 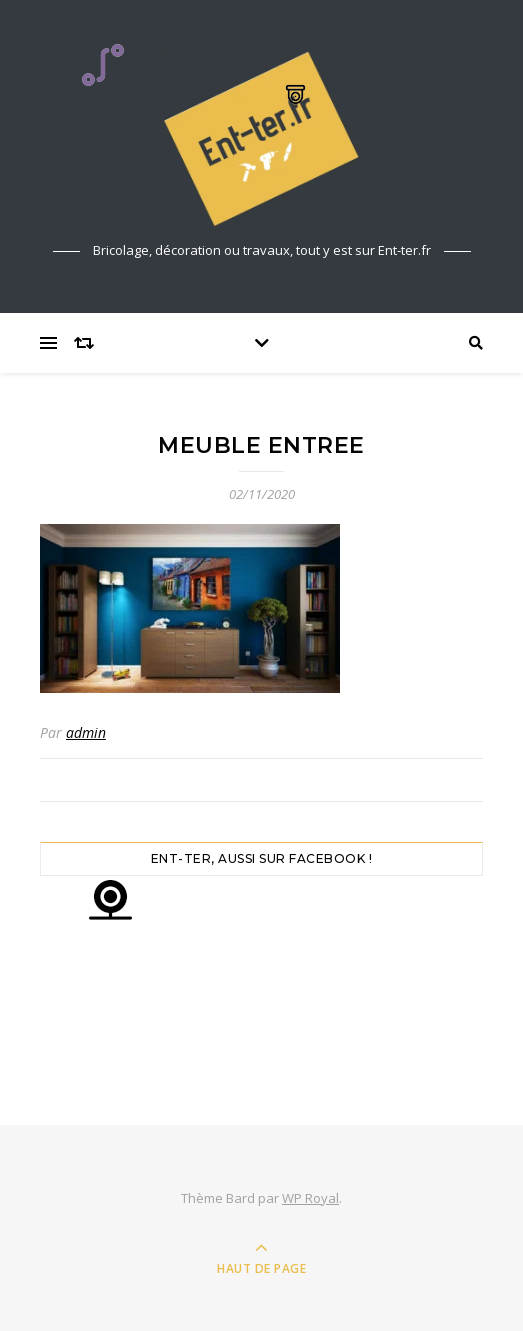 I want to click on access security camera settings, so click(x=295, y=94).